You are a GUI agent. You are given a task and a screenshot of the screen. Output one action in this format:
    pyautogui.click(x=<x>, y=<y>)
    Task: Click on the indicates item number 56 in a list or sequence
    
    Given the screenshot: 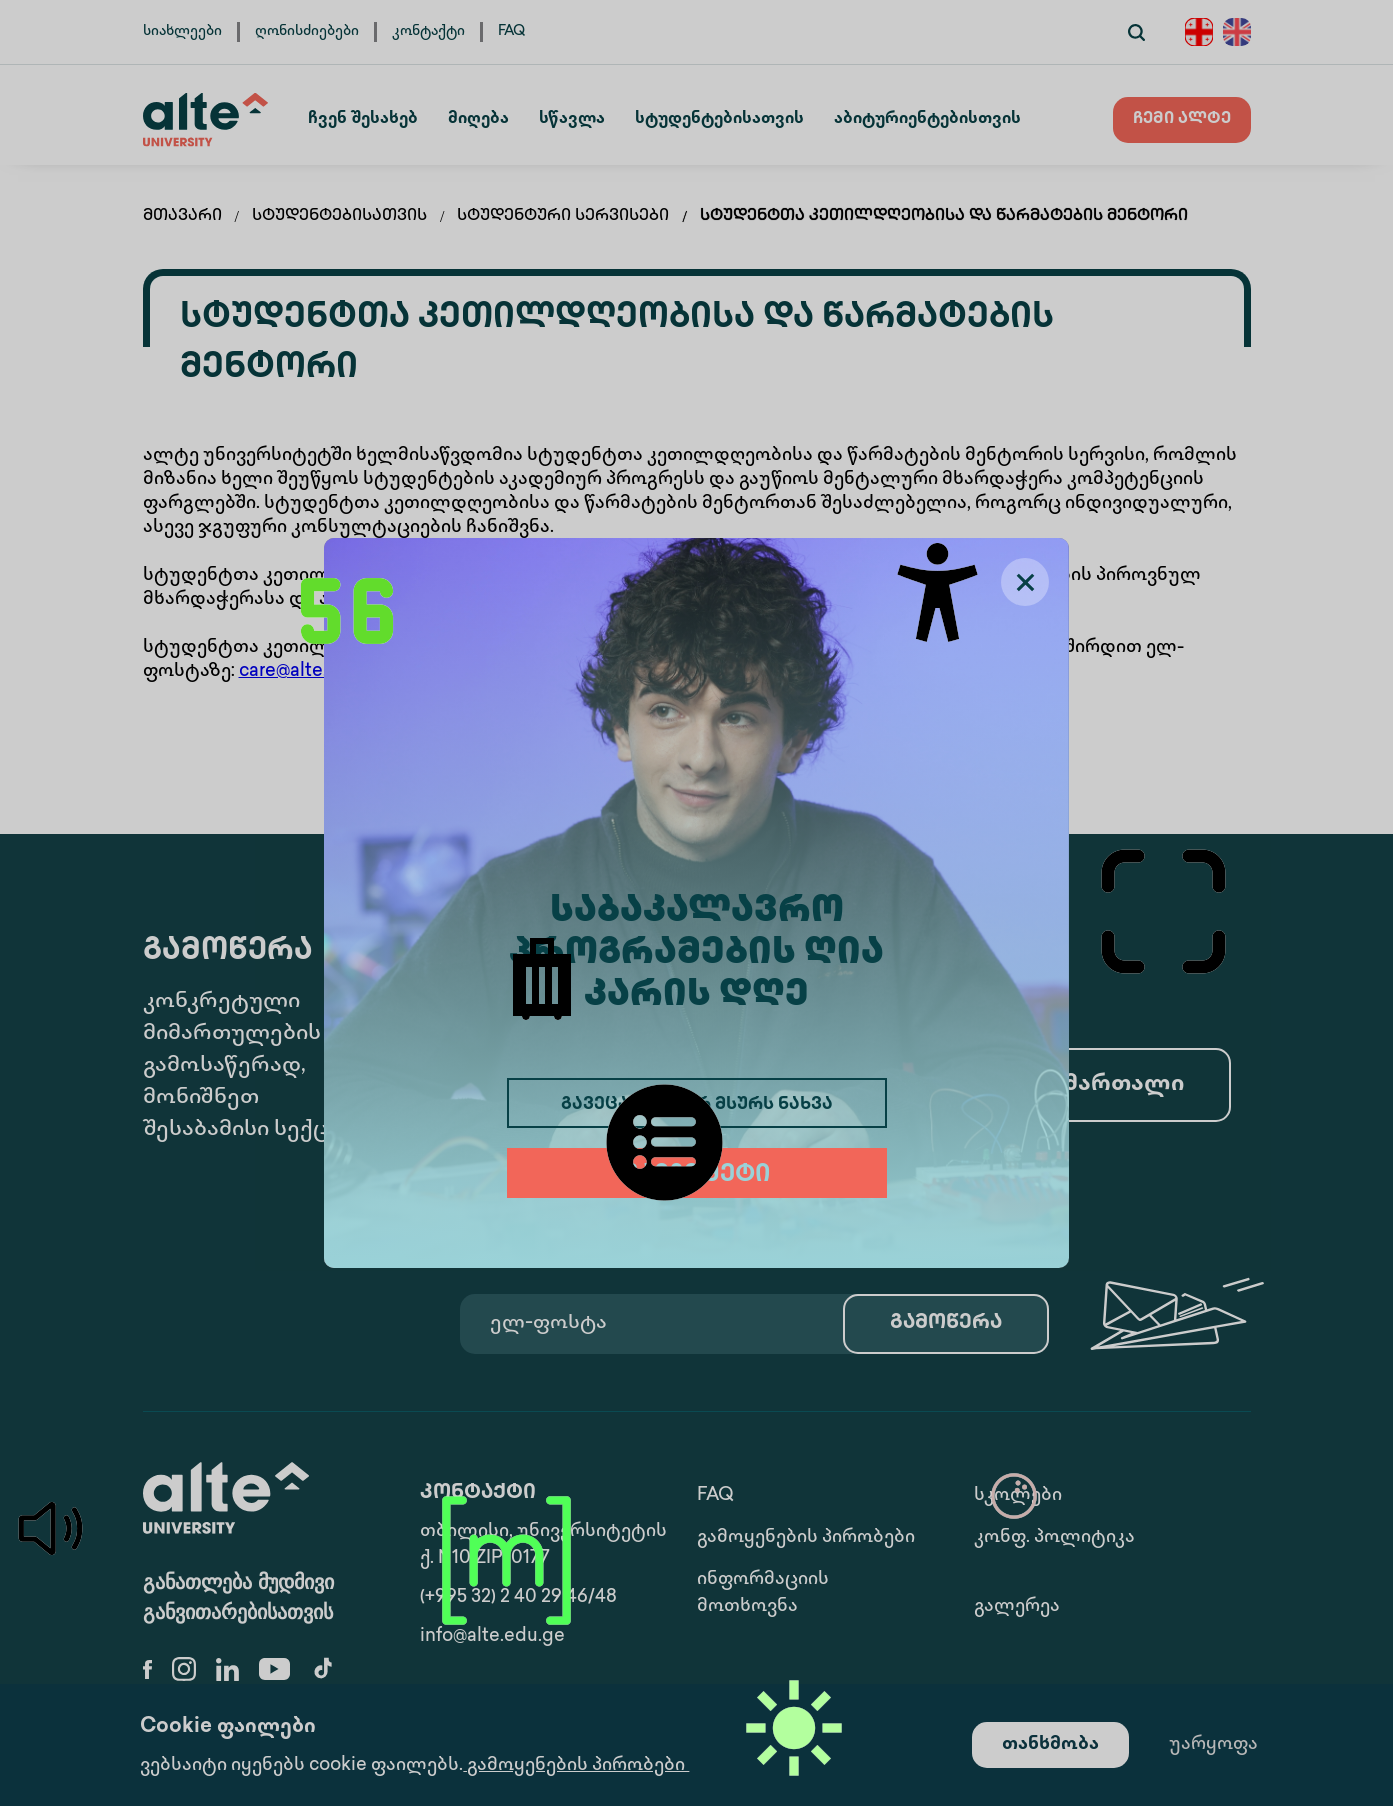 What is the action you would take?
    pyautogui.click(x=347, y=611)
    